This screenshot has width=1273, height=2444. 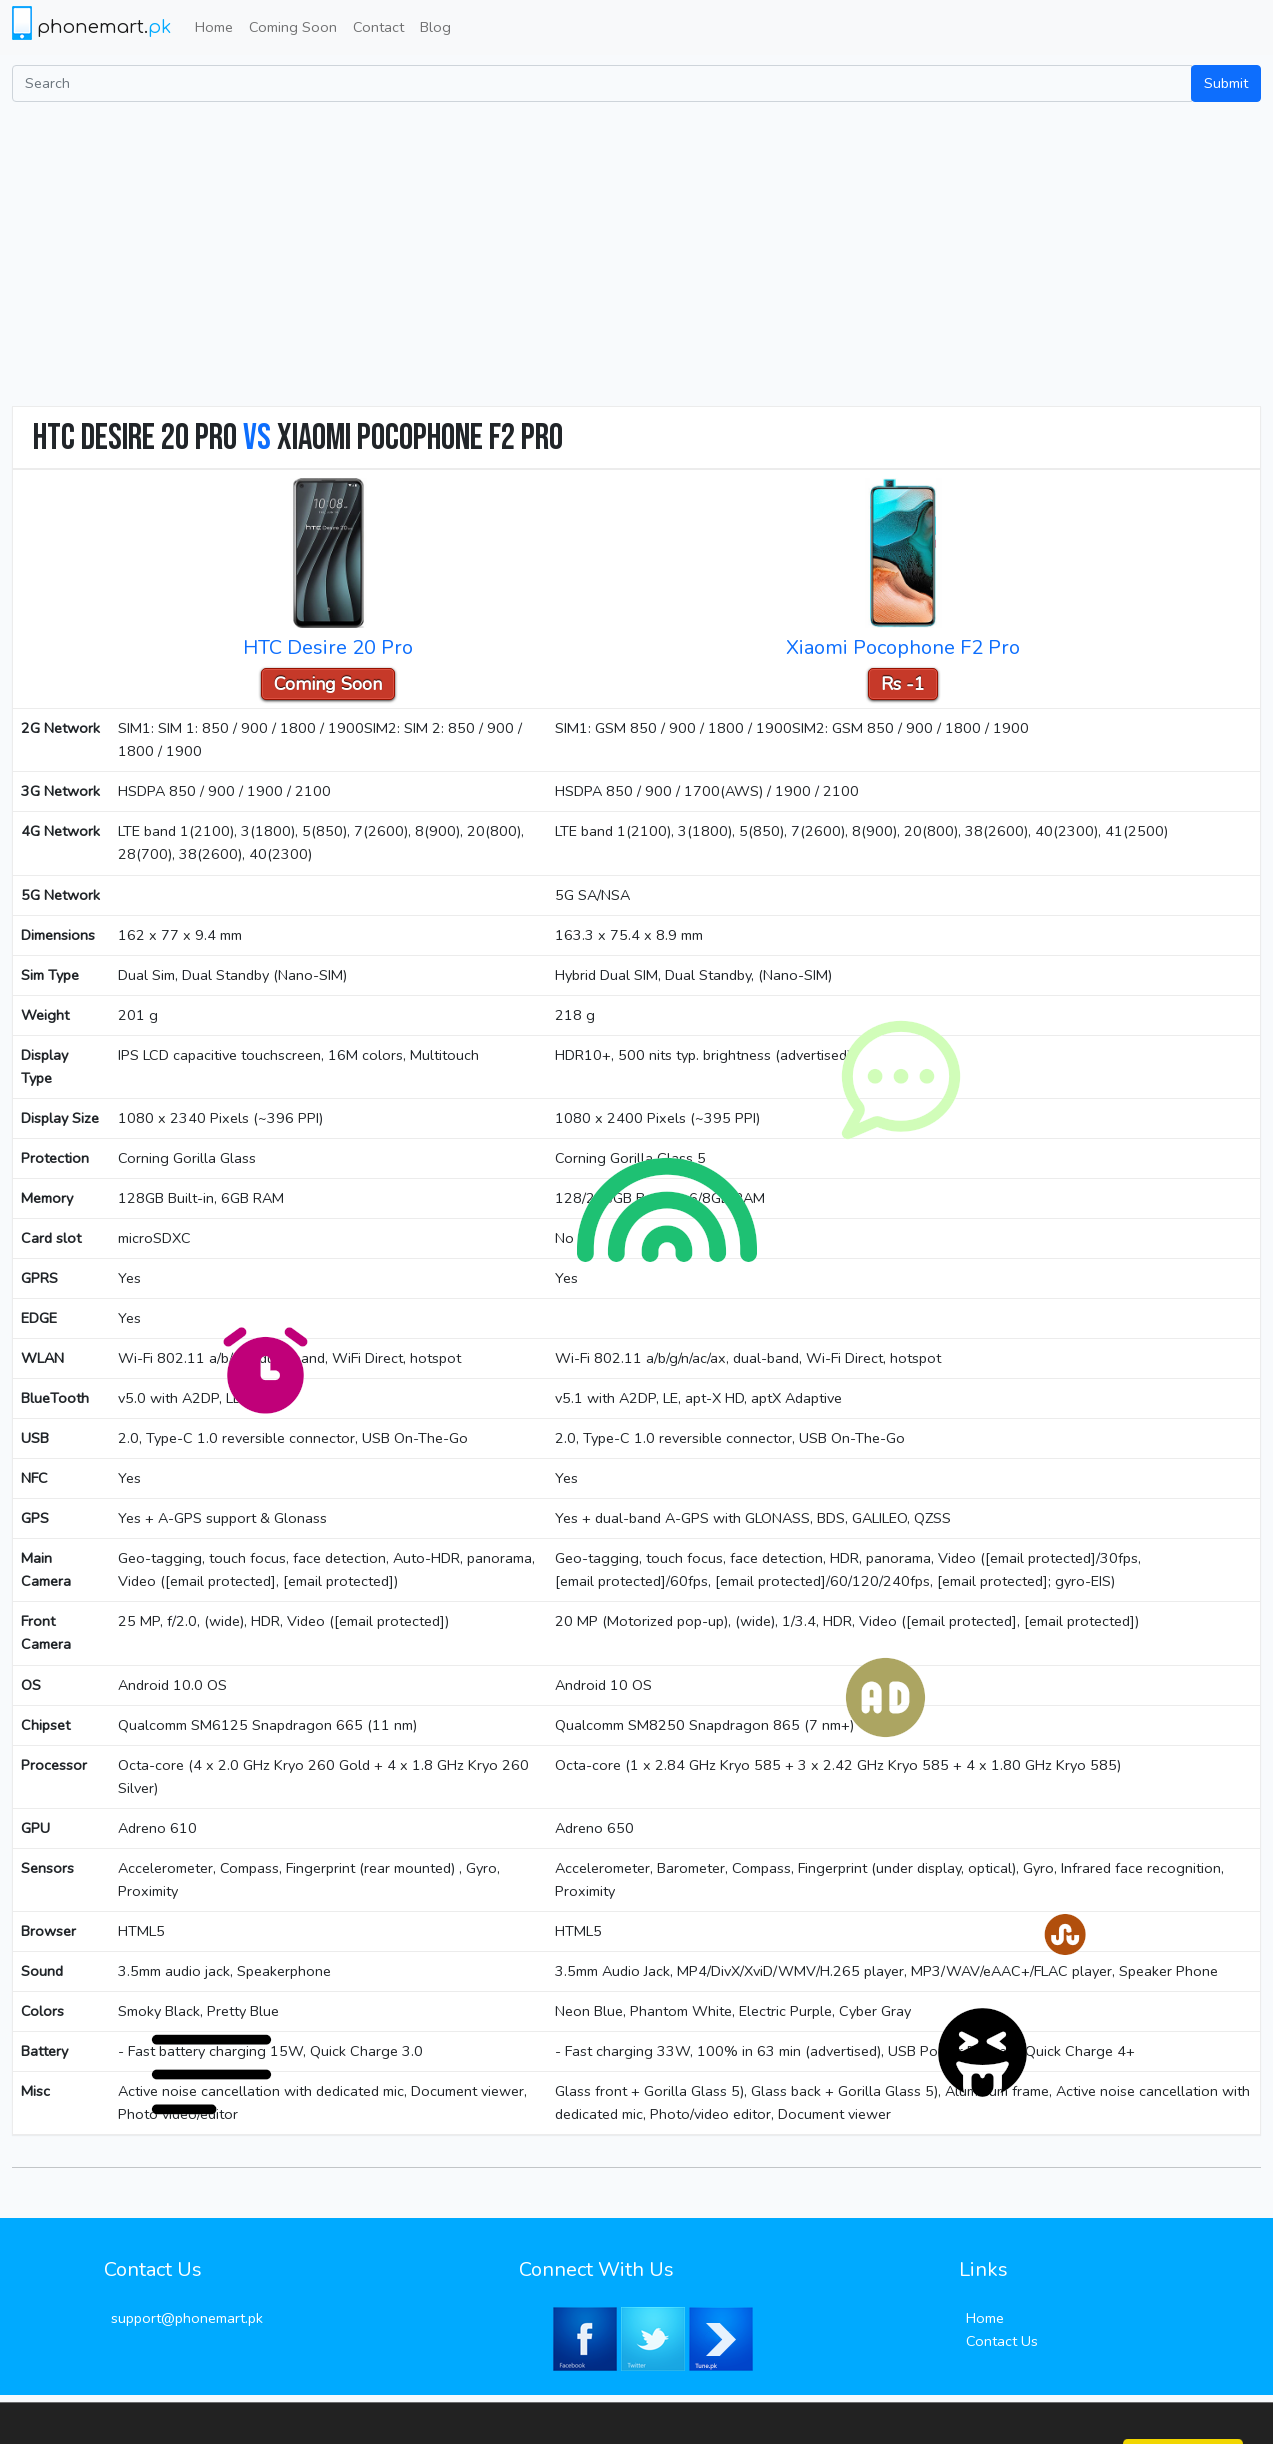 I want to click on indicates weather conditions showing a rainbow, so click(x=667, y=1217).